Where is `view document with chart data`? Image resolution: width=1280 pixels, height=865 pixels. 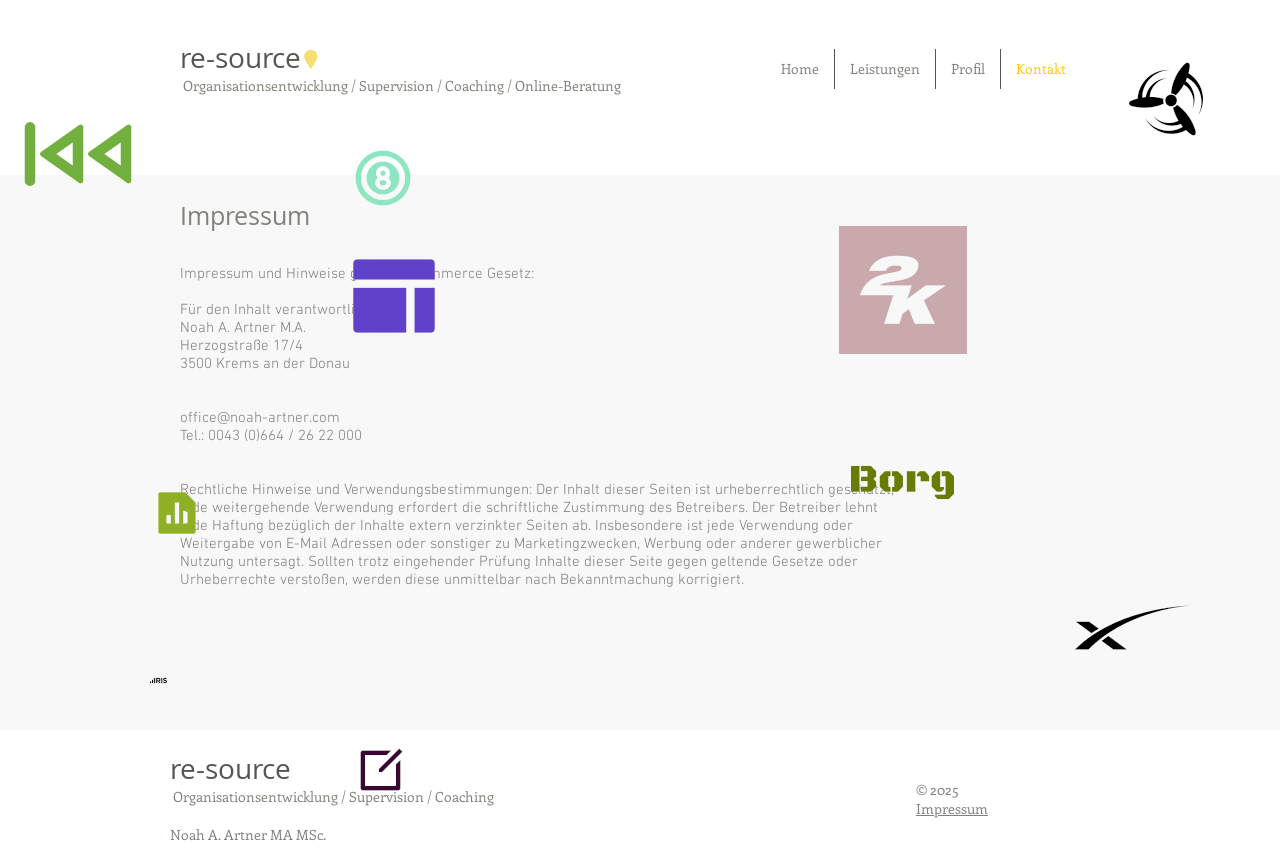
view document with chart data is located at coordinates (177, 513).